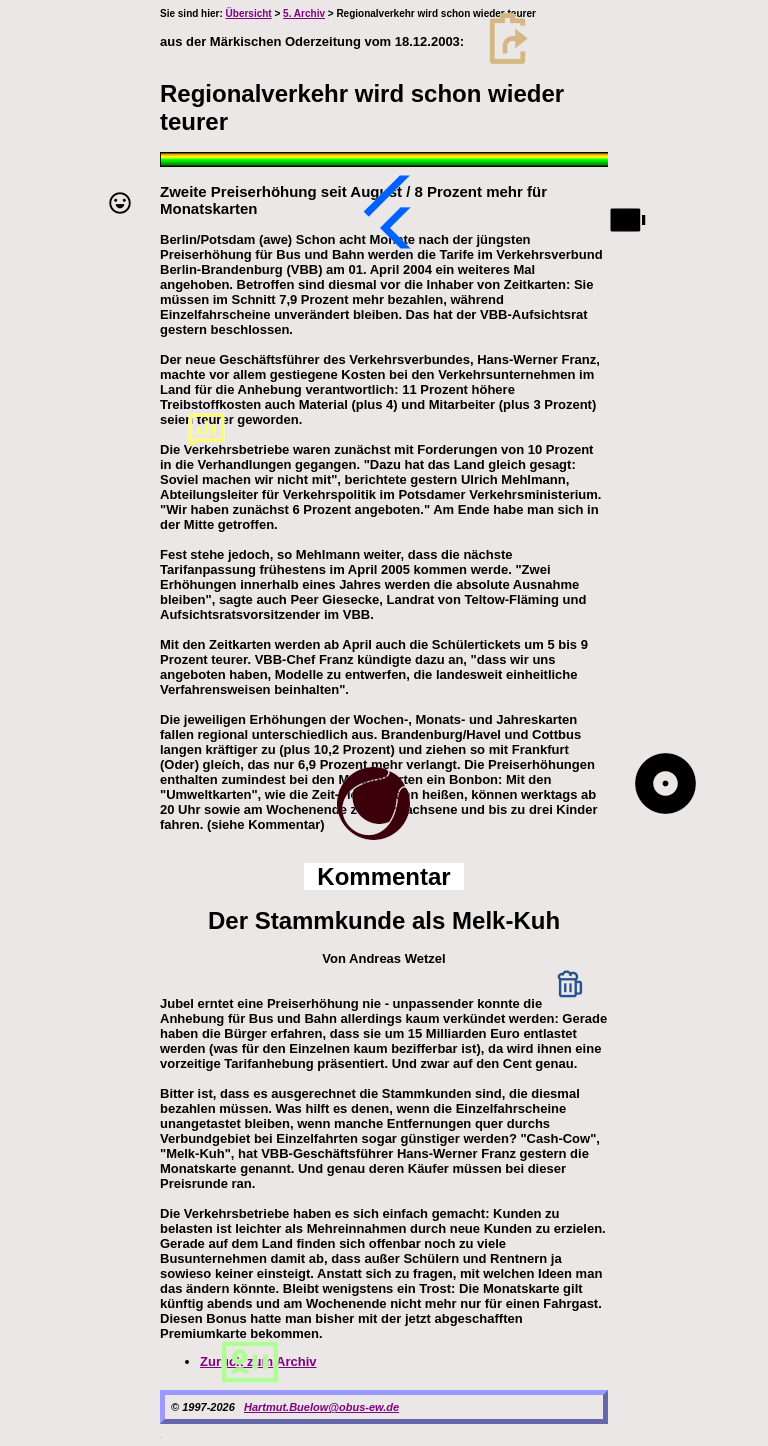  I want to click on share battery power with another device, so click(507, 38).